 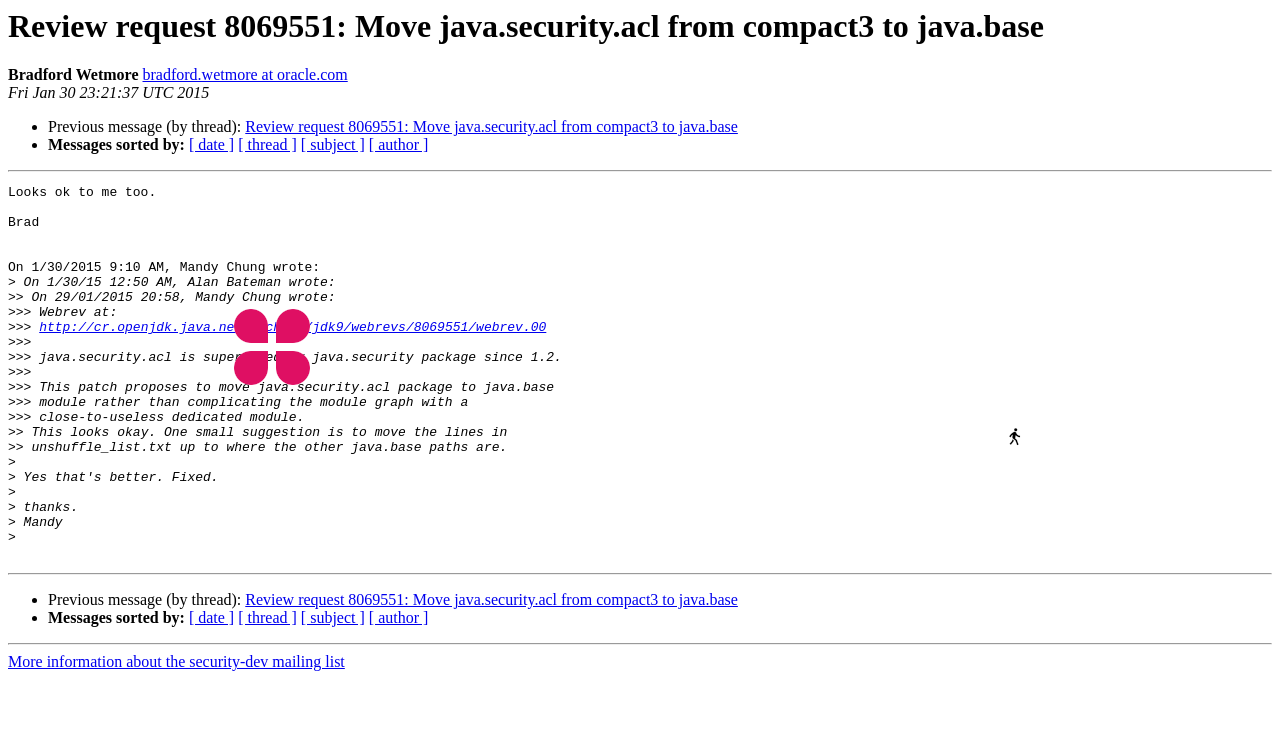 What do you see at coordinates (272, 347) in the screenshot?
I see `open the app drawer or launcher` at bounding box center [272, 347].